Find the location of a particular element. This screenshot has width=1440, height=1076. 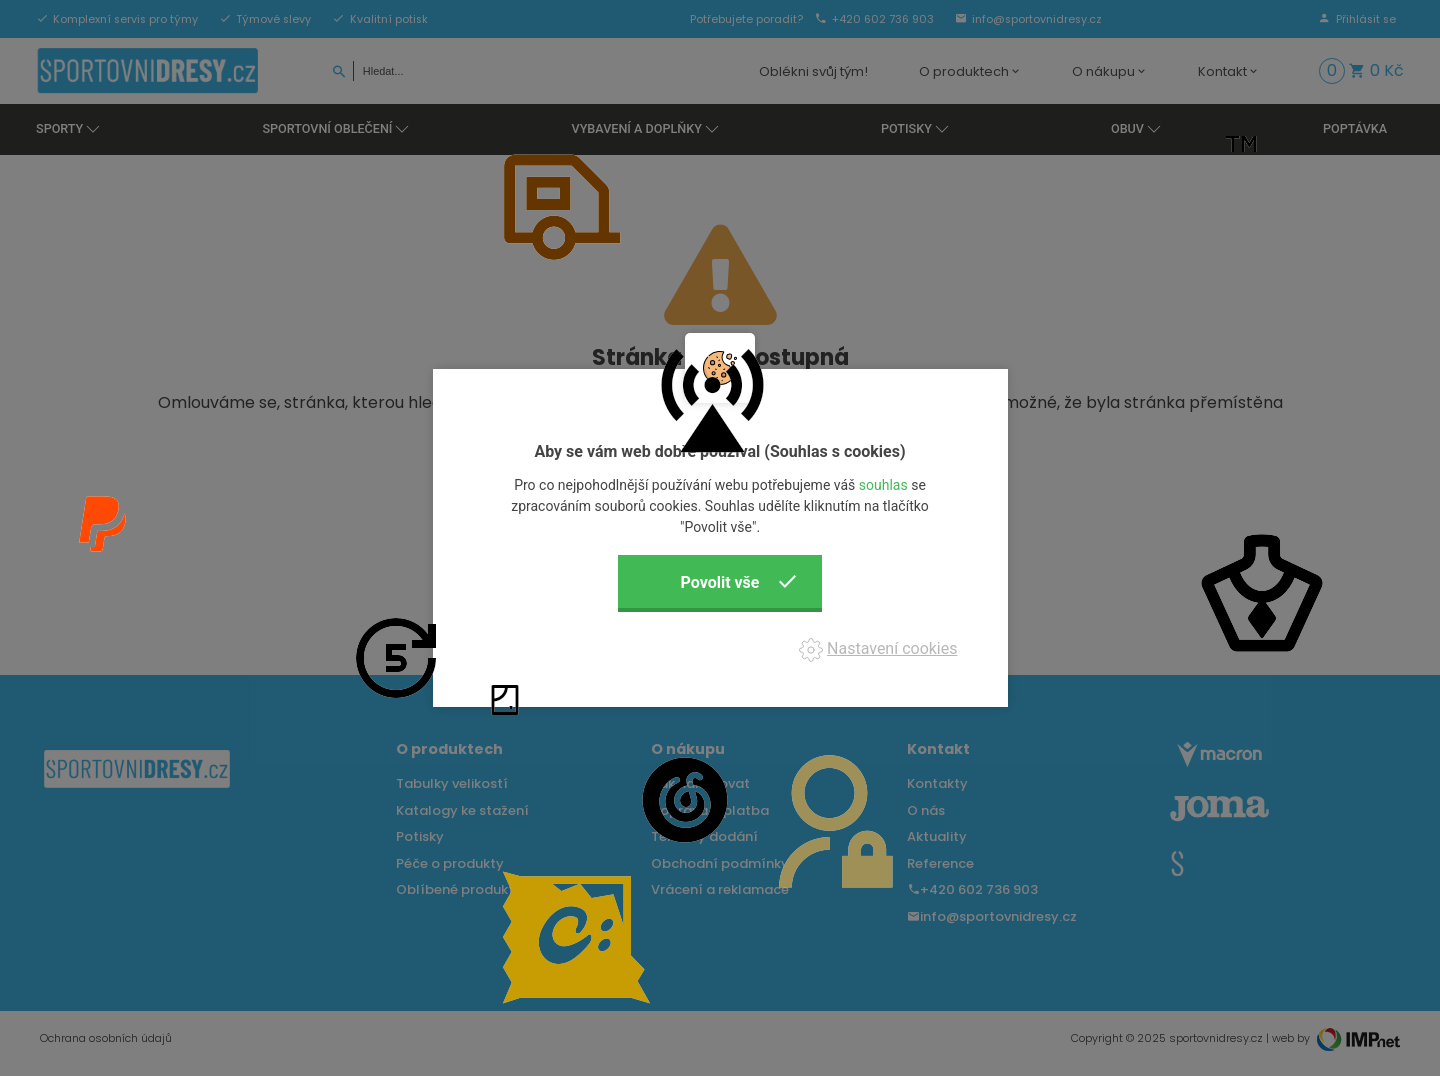

view caravan or RV rental options is located at coordinates (559, 204).